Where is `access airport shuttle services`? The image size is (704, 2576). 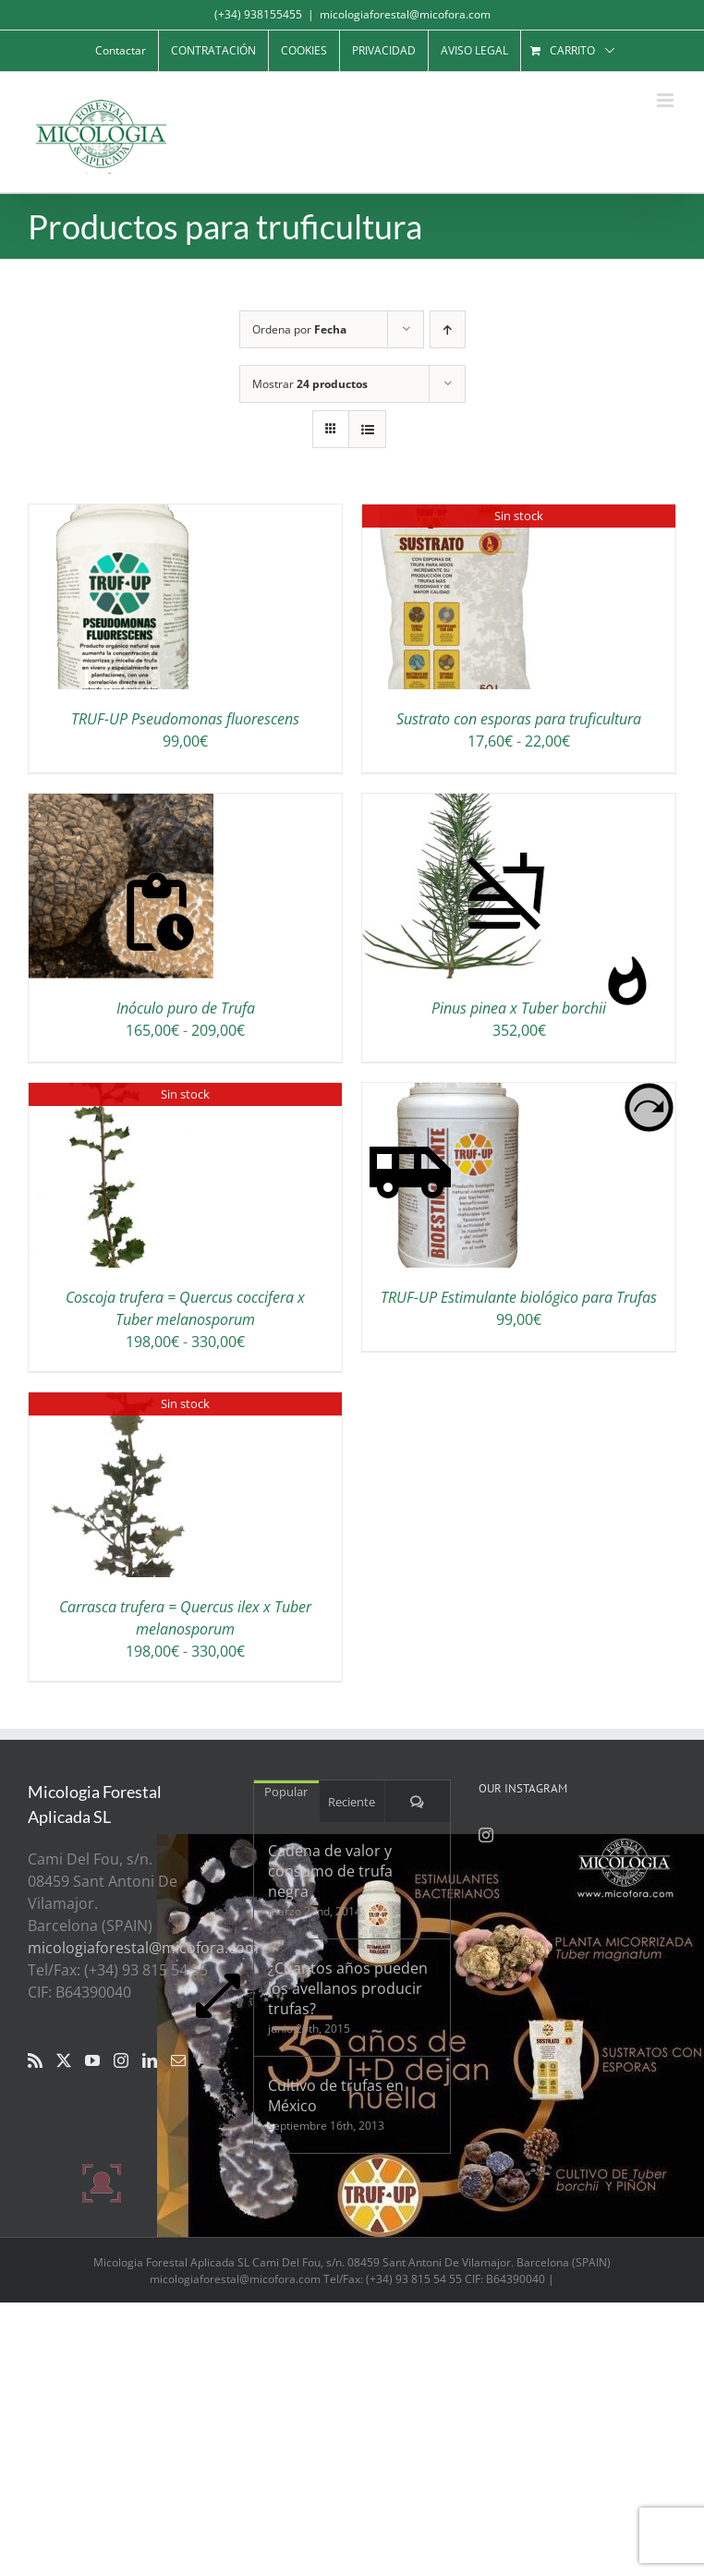
access airport shuttle services is located at coordinates (410, 1173).